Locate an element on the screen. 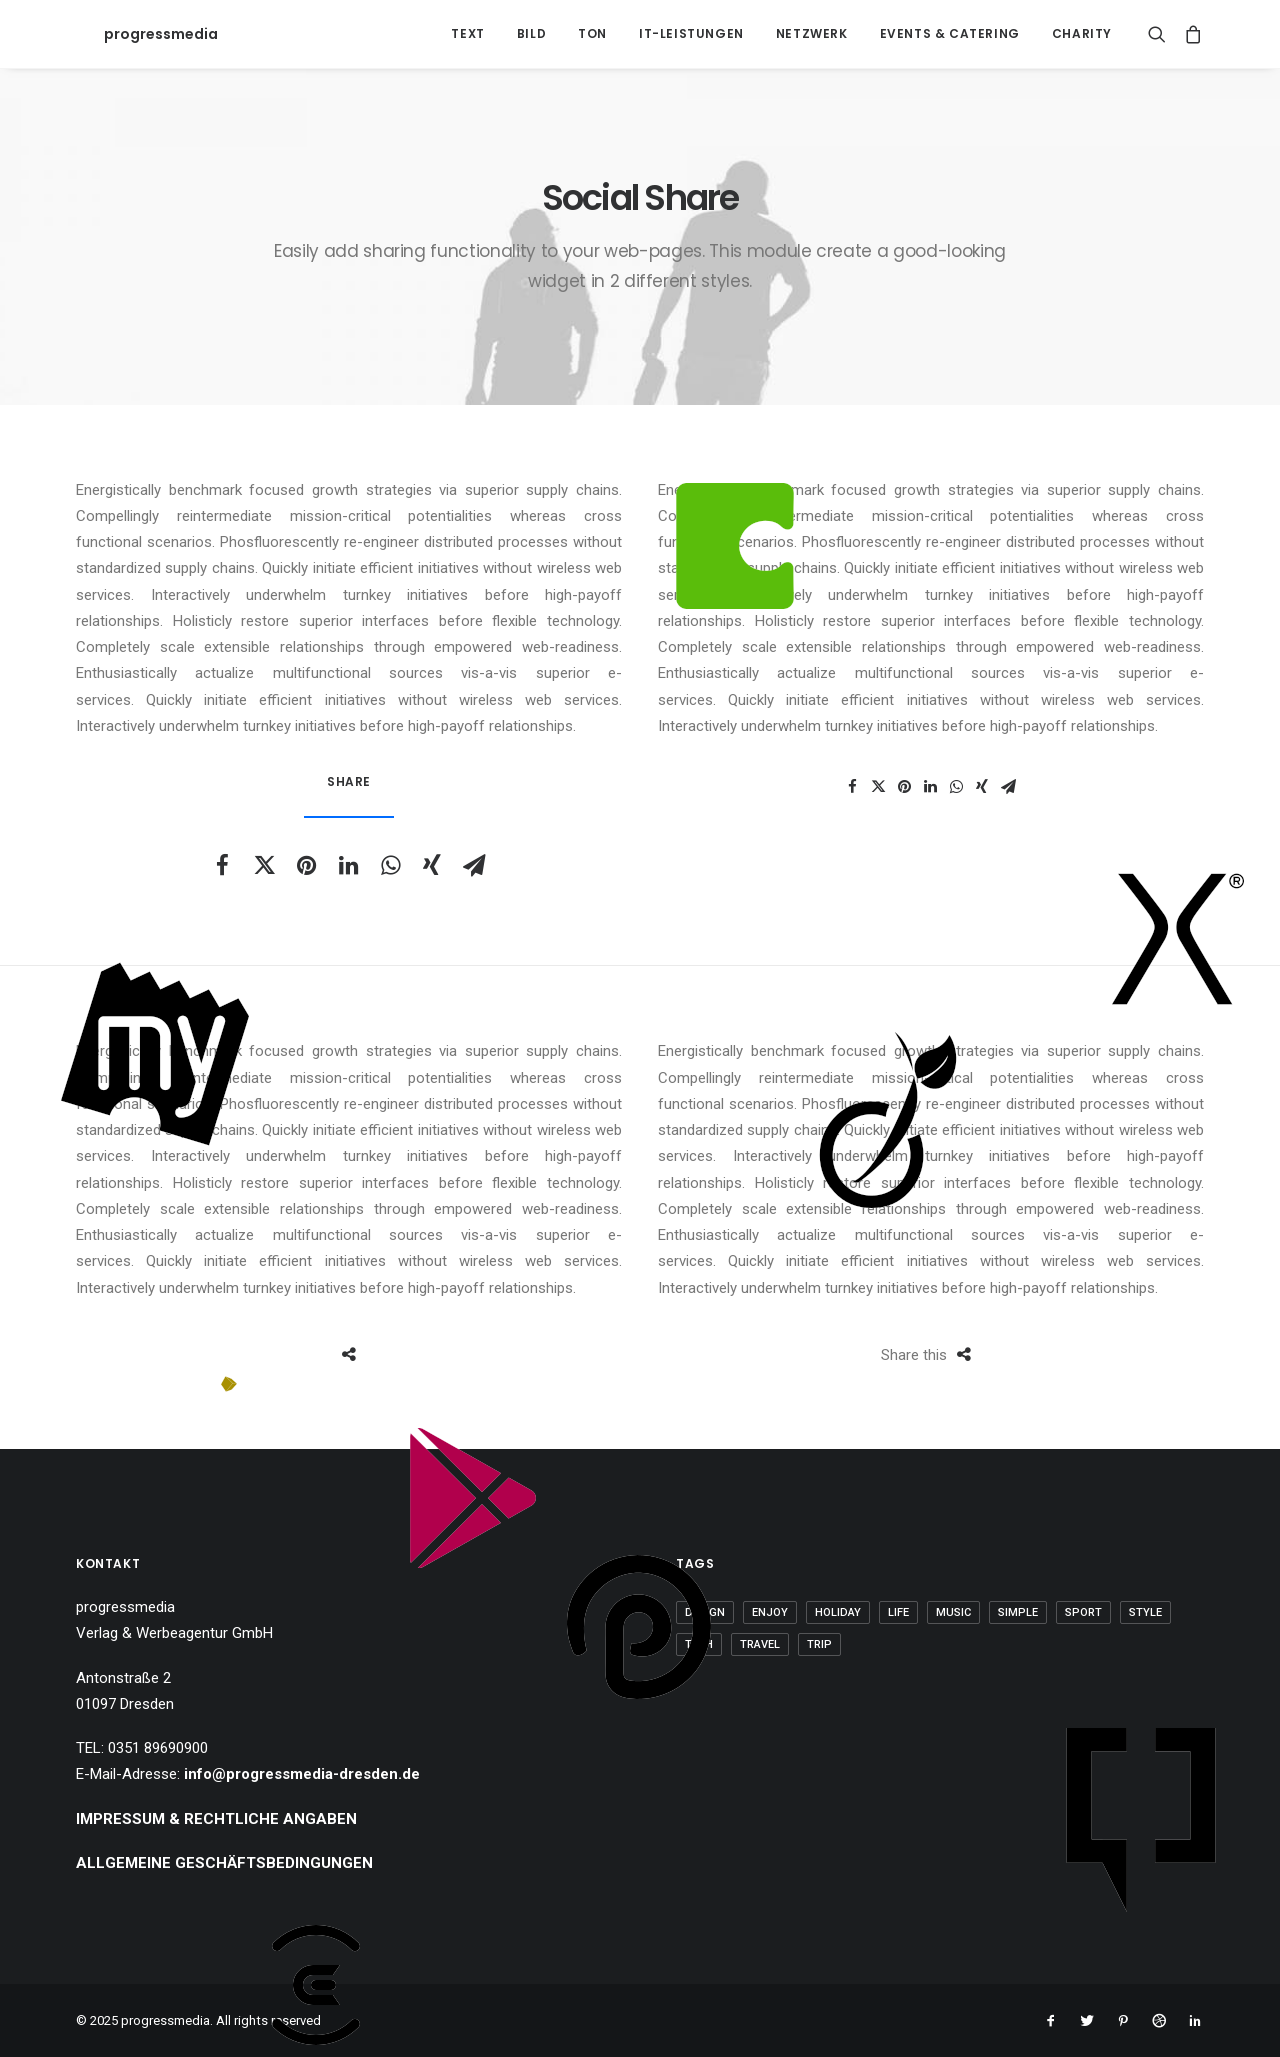  ecovacs app or device connection is located at coordinates (316, 1985).